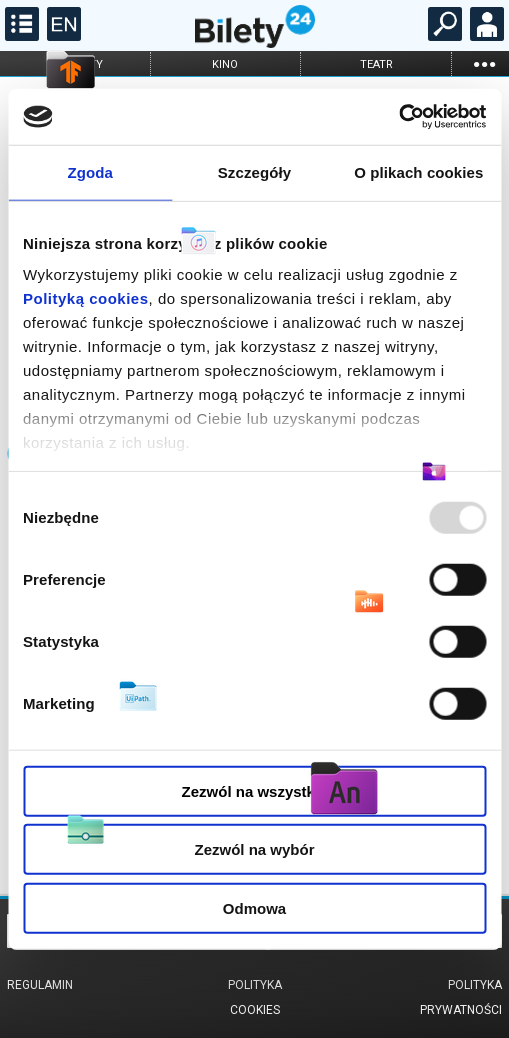 This screenshot has height=1038, width=509. I want to click on open folder containing pokémon game files, so click(85, 830).